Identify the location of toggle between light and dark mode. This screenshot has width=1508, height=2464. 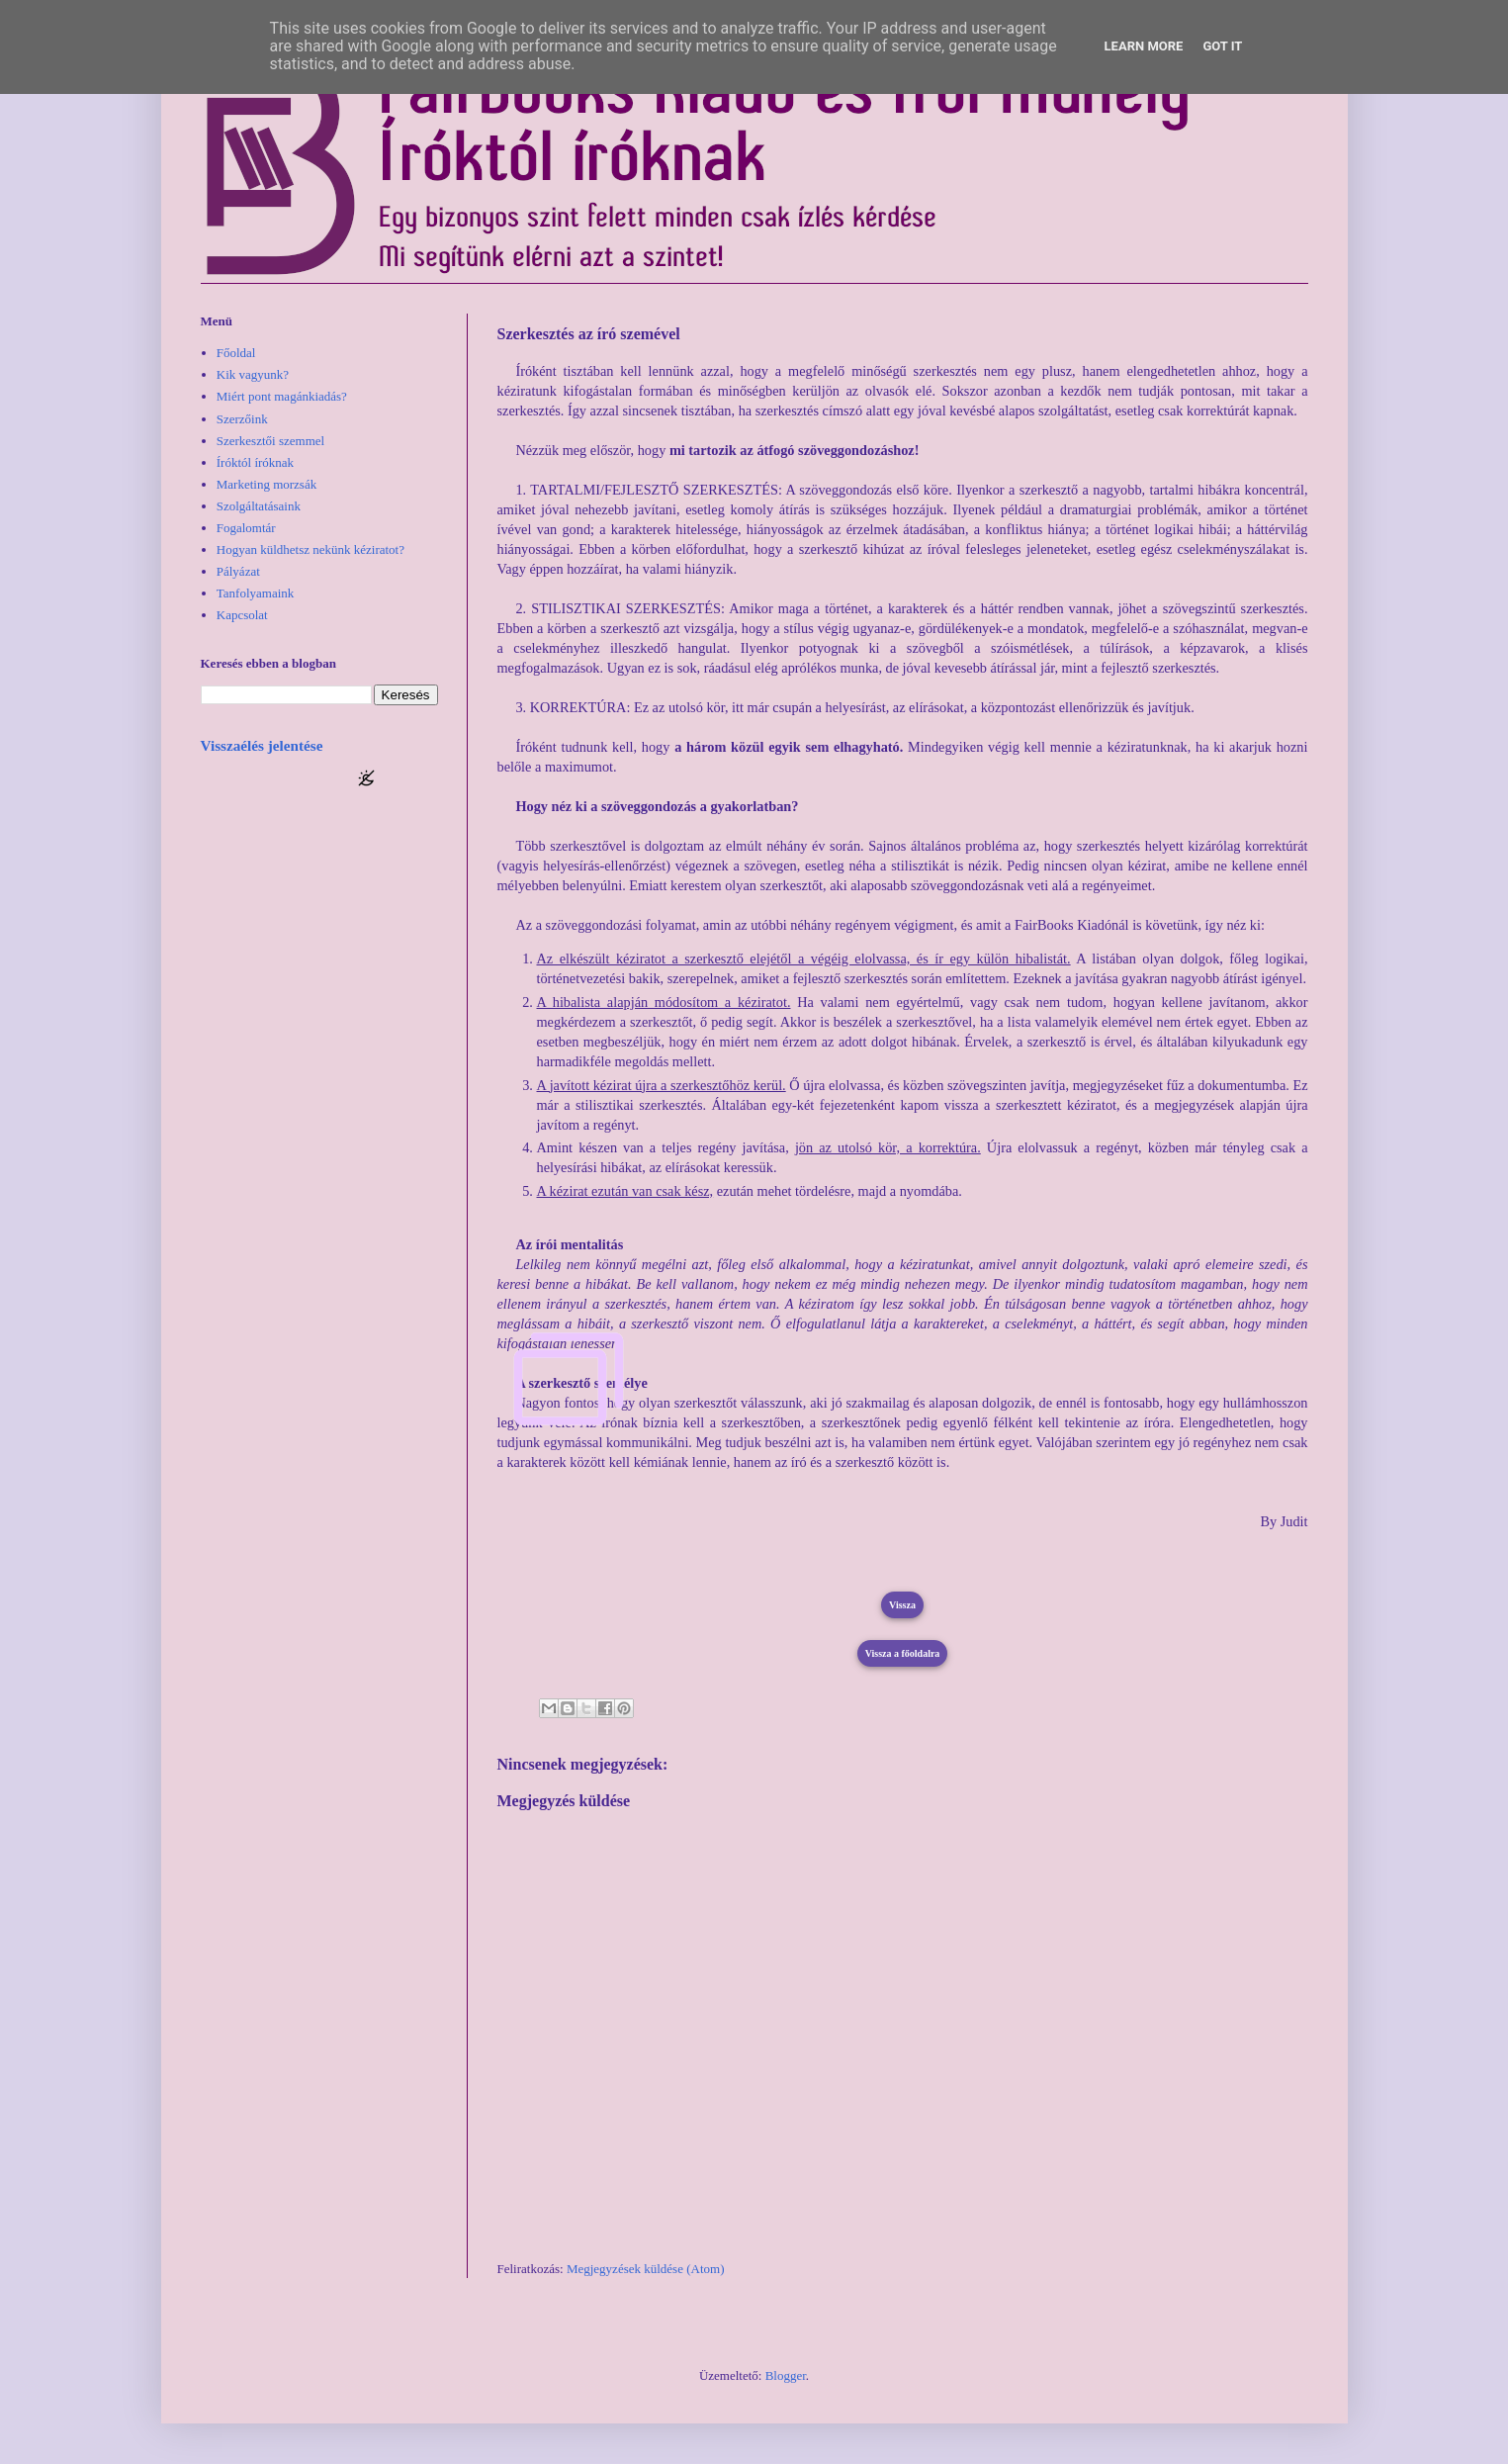
(366, 777).